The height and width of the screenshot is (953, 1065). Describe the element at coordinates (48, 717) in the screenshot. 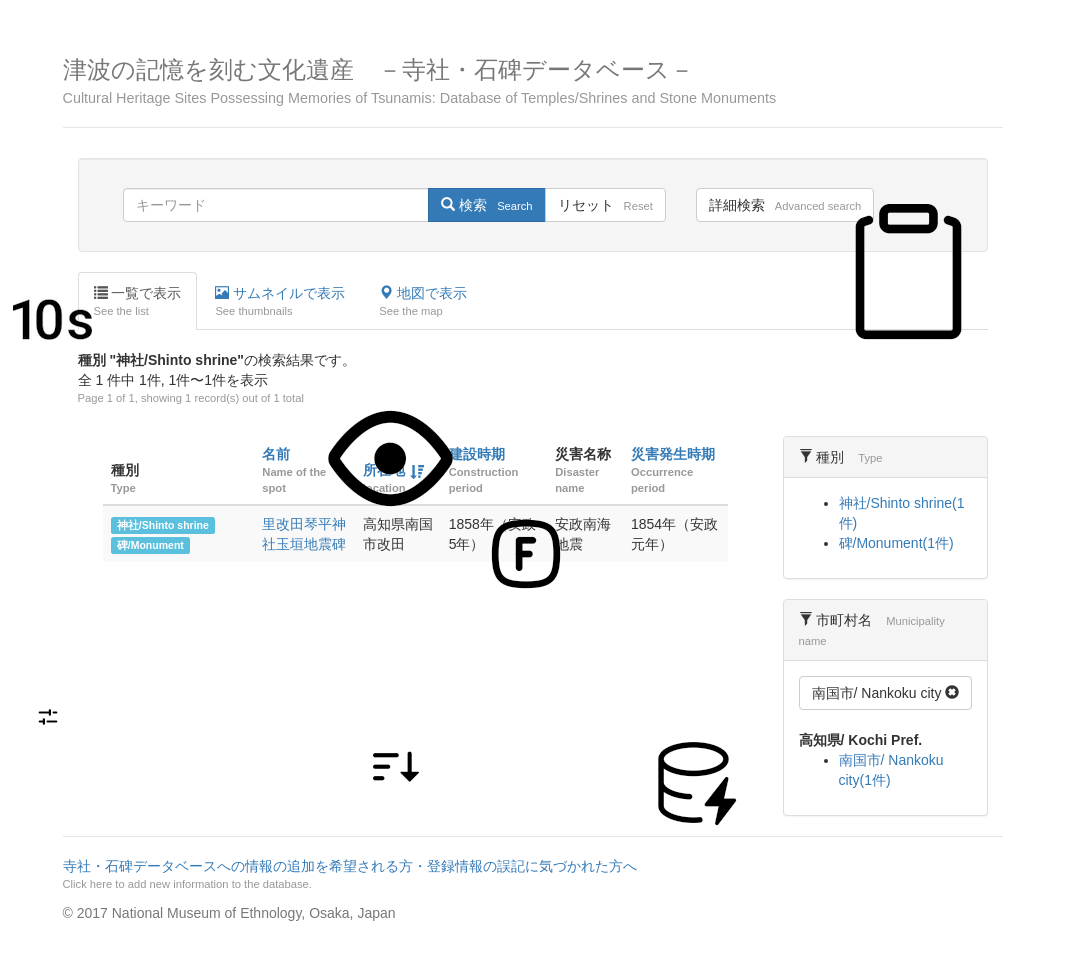

I see `adjust settings or preferences` at that location.